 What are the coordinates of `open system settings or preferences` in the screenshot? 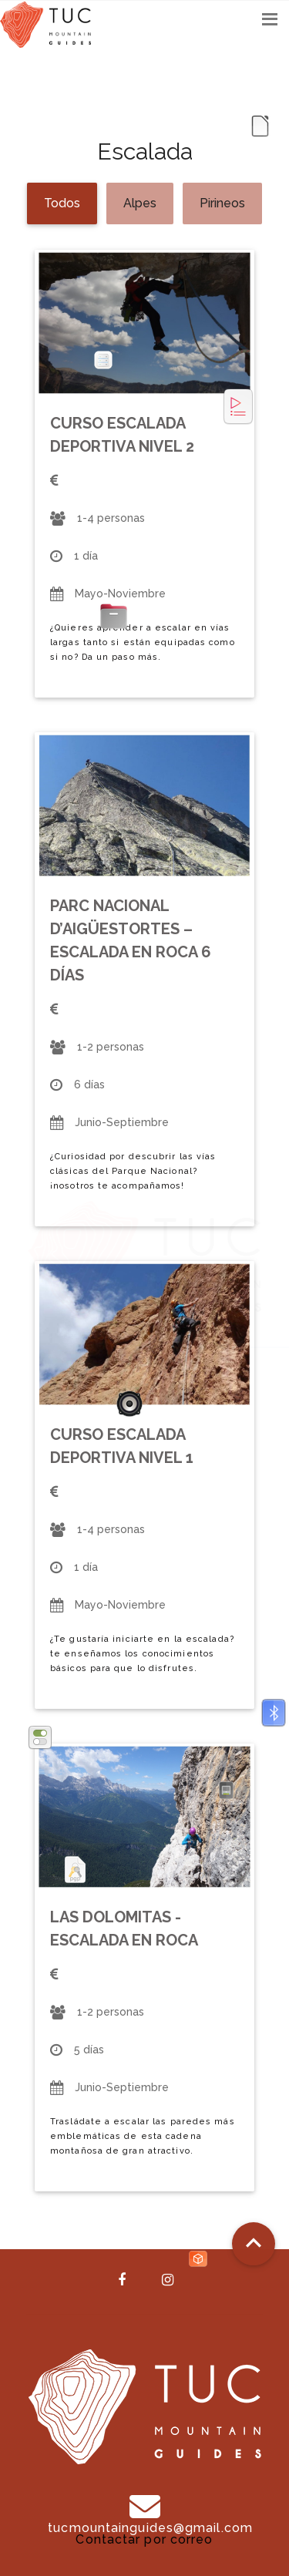 It's located at (40, 1737).